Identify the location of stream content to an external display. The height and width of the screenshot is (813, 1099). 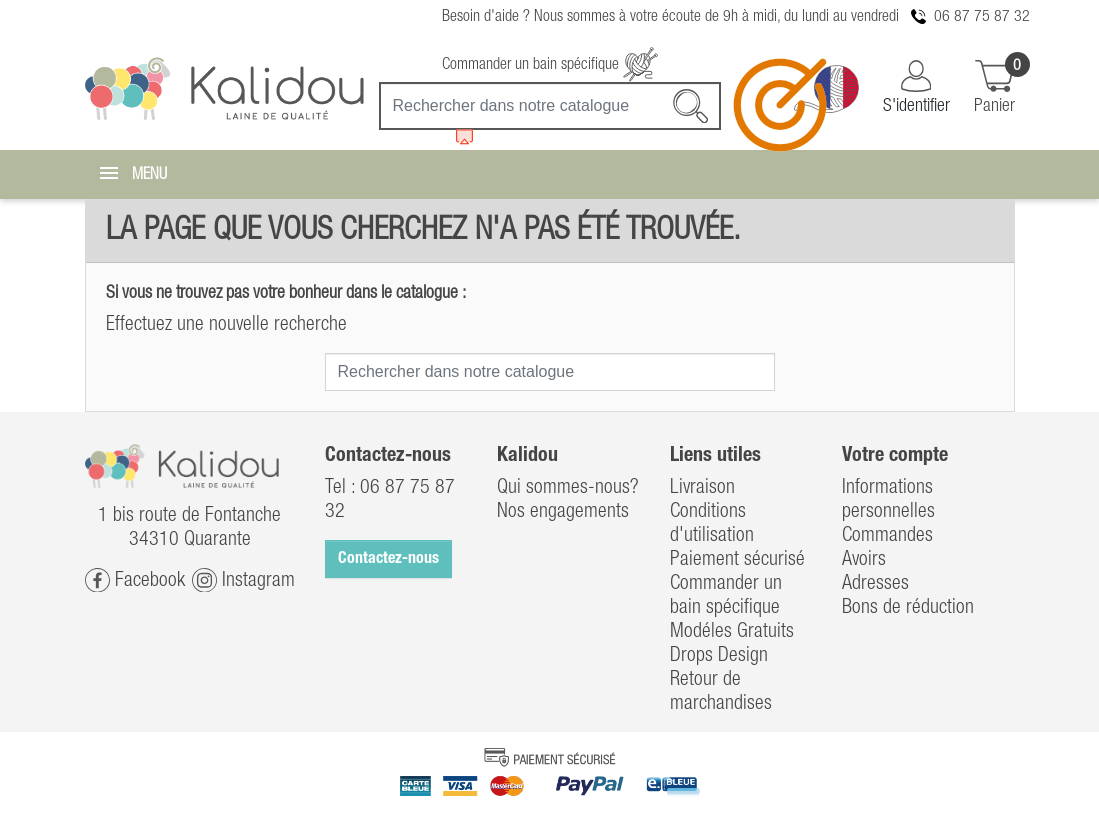
(464, 136).